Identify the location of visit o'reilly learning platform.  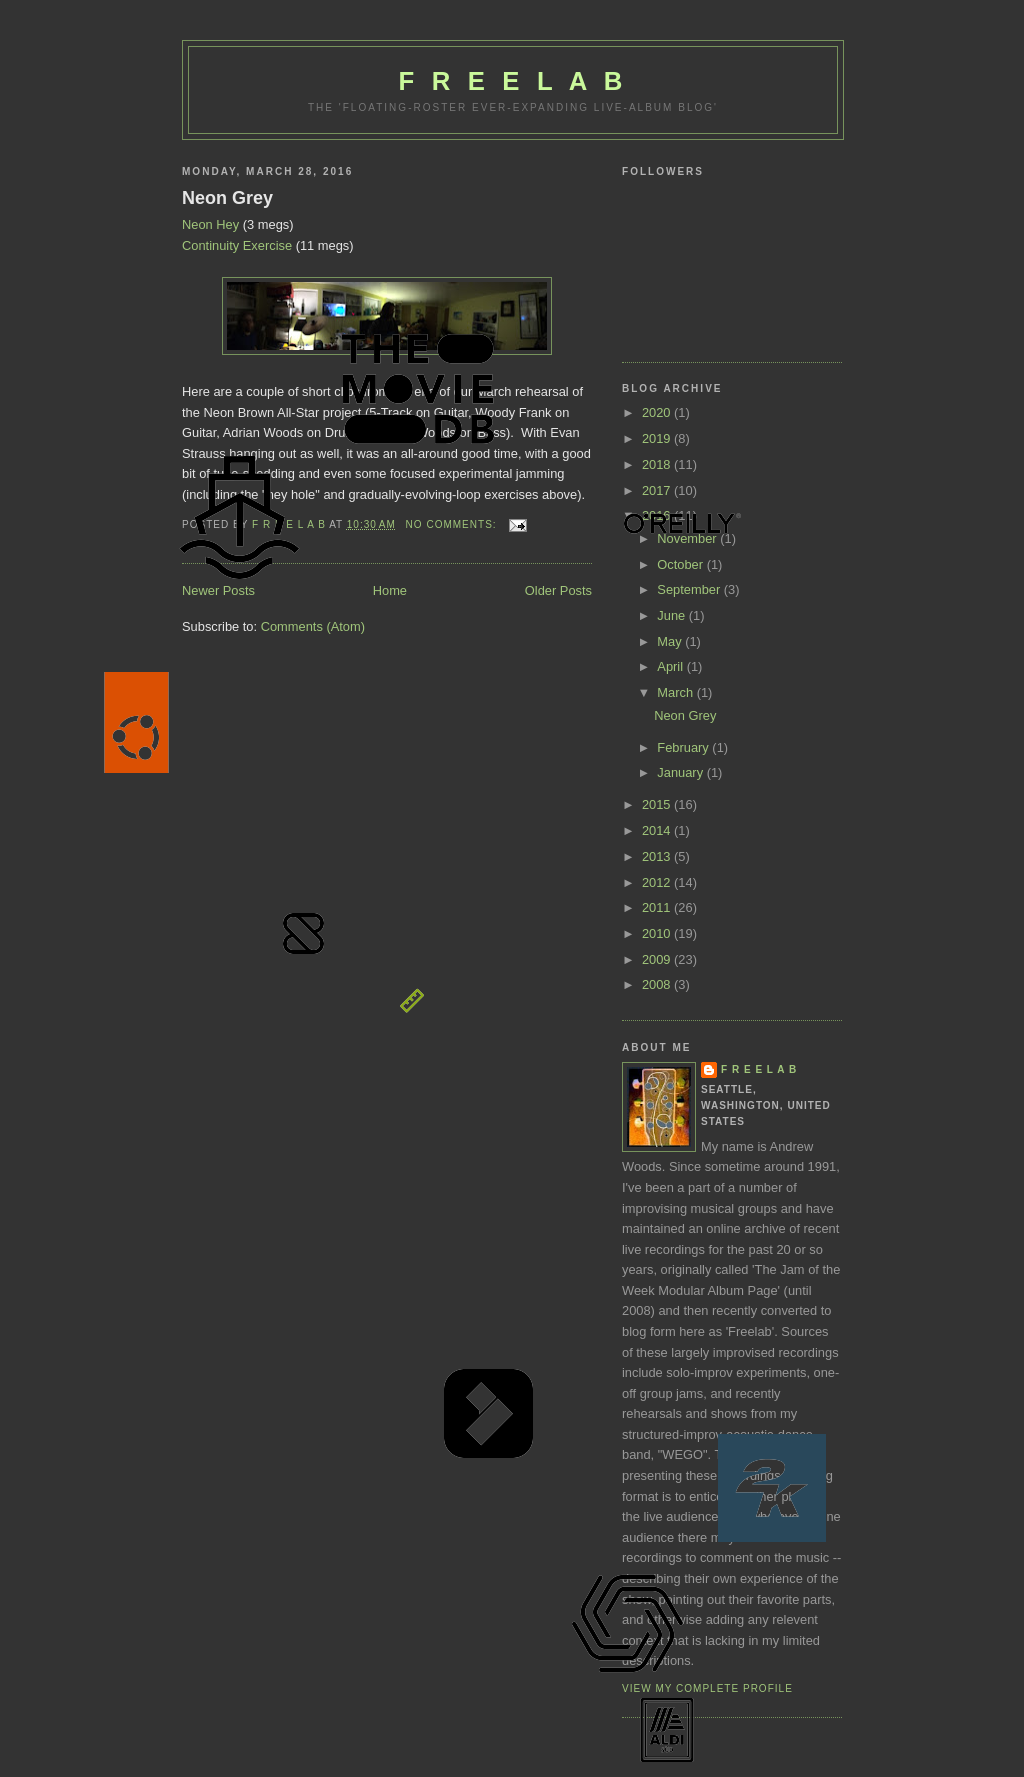
(682, 523).